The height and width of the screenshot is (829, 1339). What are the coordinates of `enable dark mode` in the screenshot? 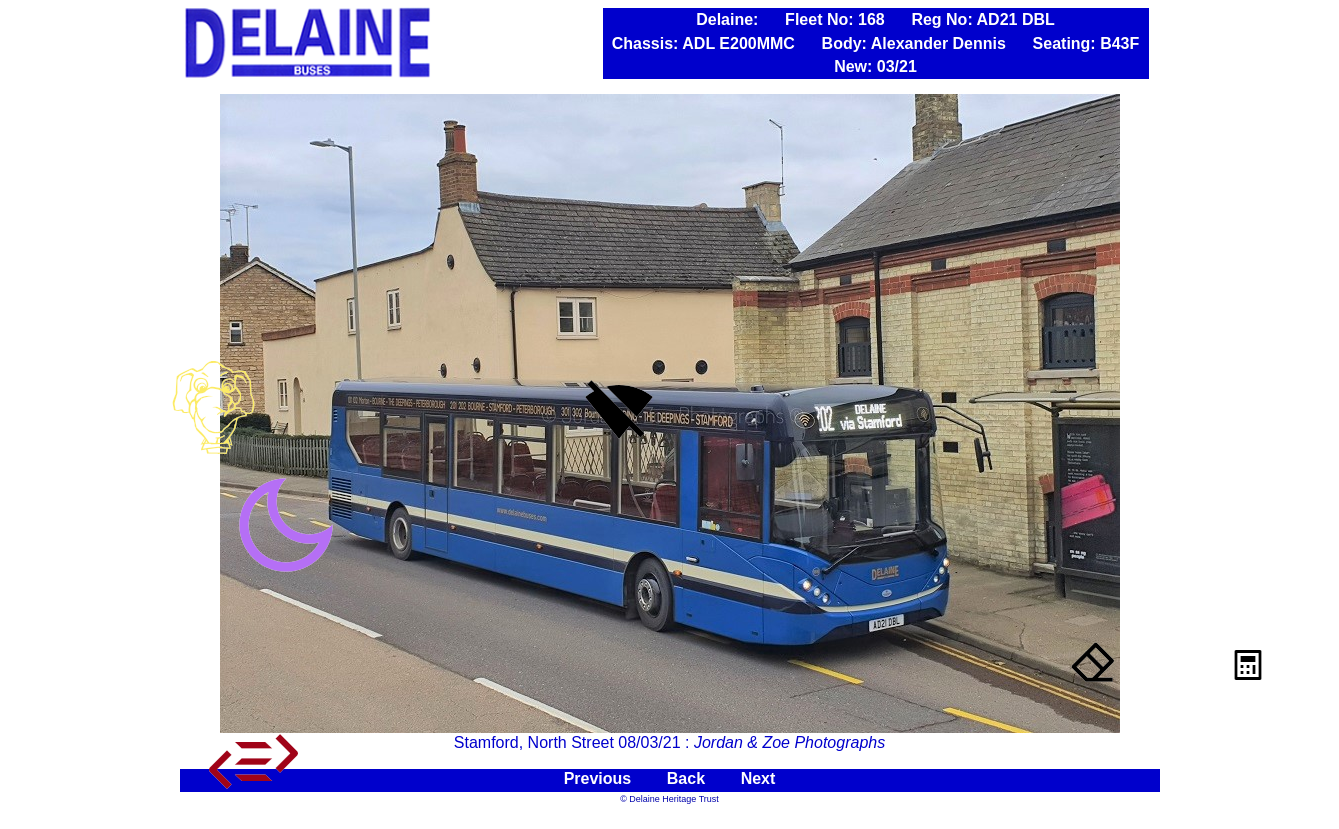 It's located at (286, 525).